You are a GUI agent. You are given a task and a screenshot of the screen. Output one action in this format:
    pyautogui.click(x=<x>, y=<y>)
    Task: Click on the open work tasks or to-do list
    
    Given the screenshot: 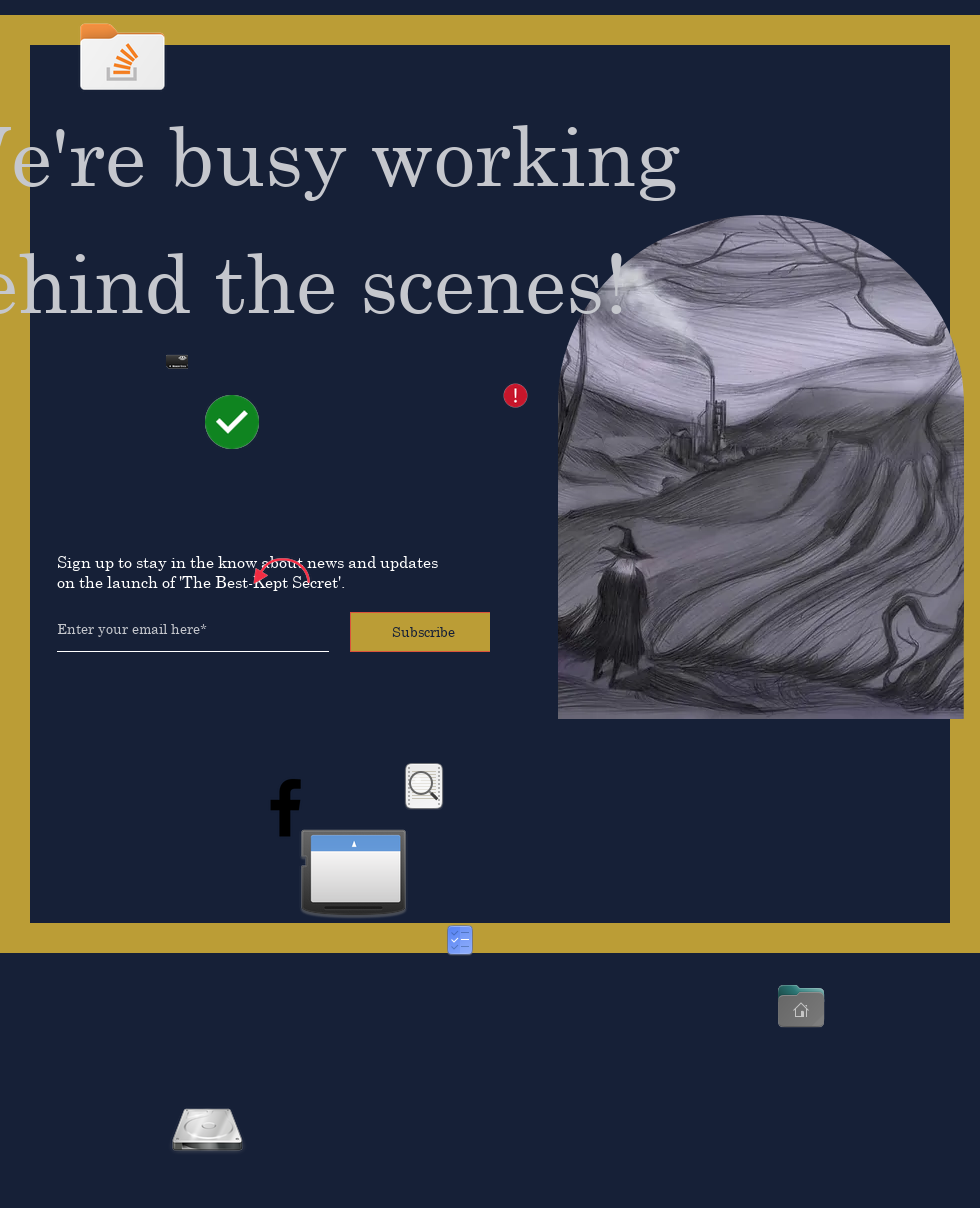 What is the action you would take?
    pyautogui.click(x=460, y=940)
    